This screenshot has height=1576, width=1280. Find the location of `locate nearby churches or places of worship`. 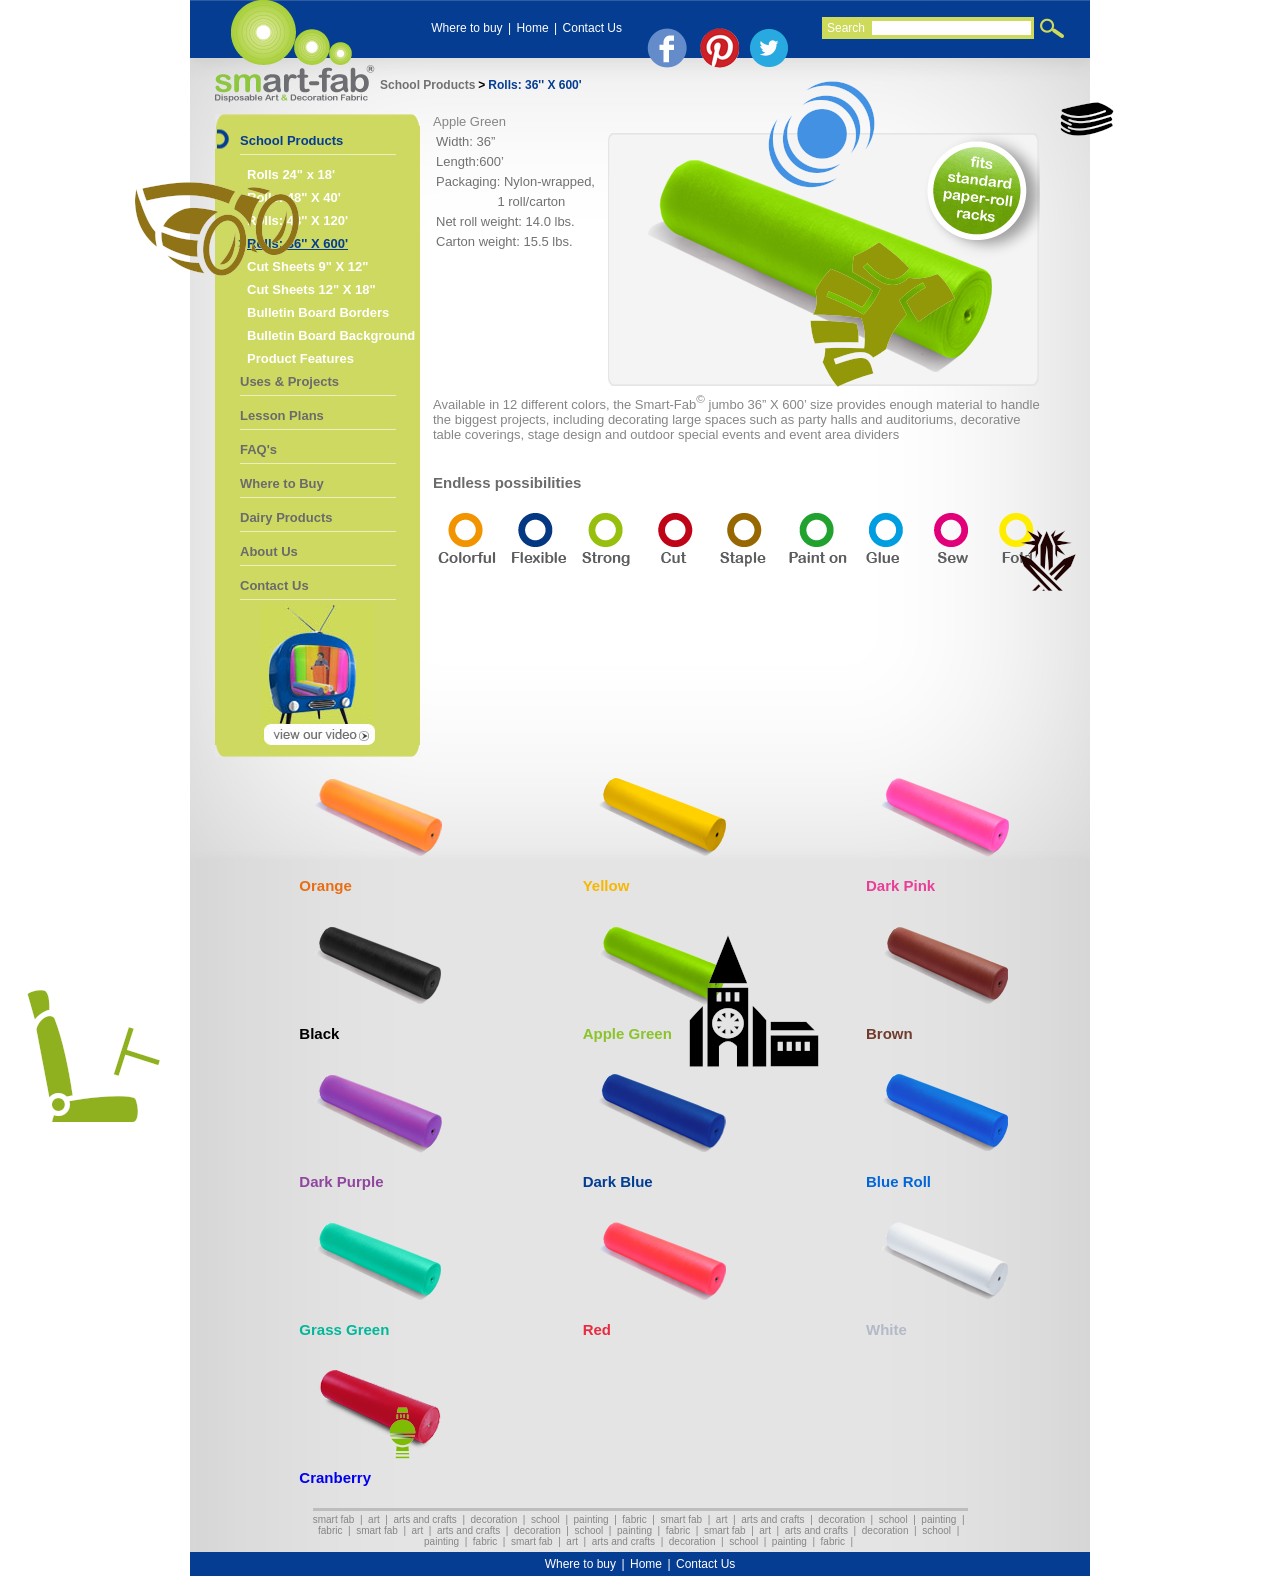

locate nearby churches or places of worship is located at coordinates (754, 1001).